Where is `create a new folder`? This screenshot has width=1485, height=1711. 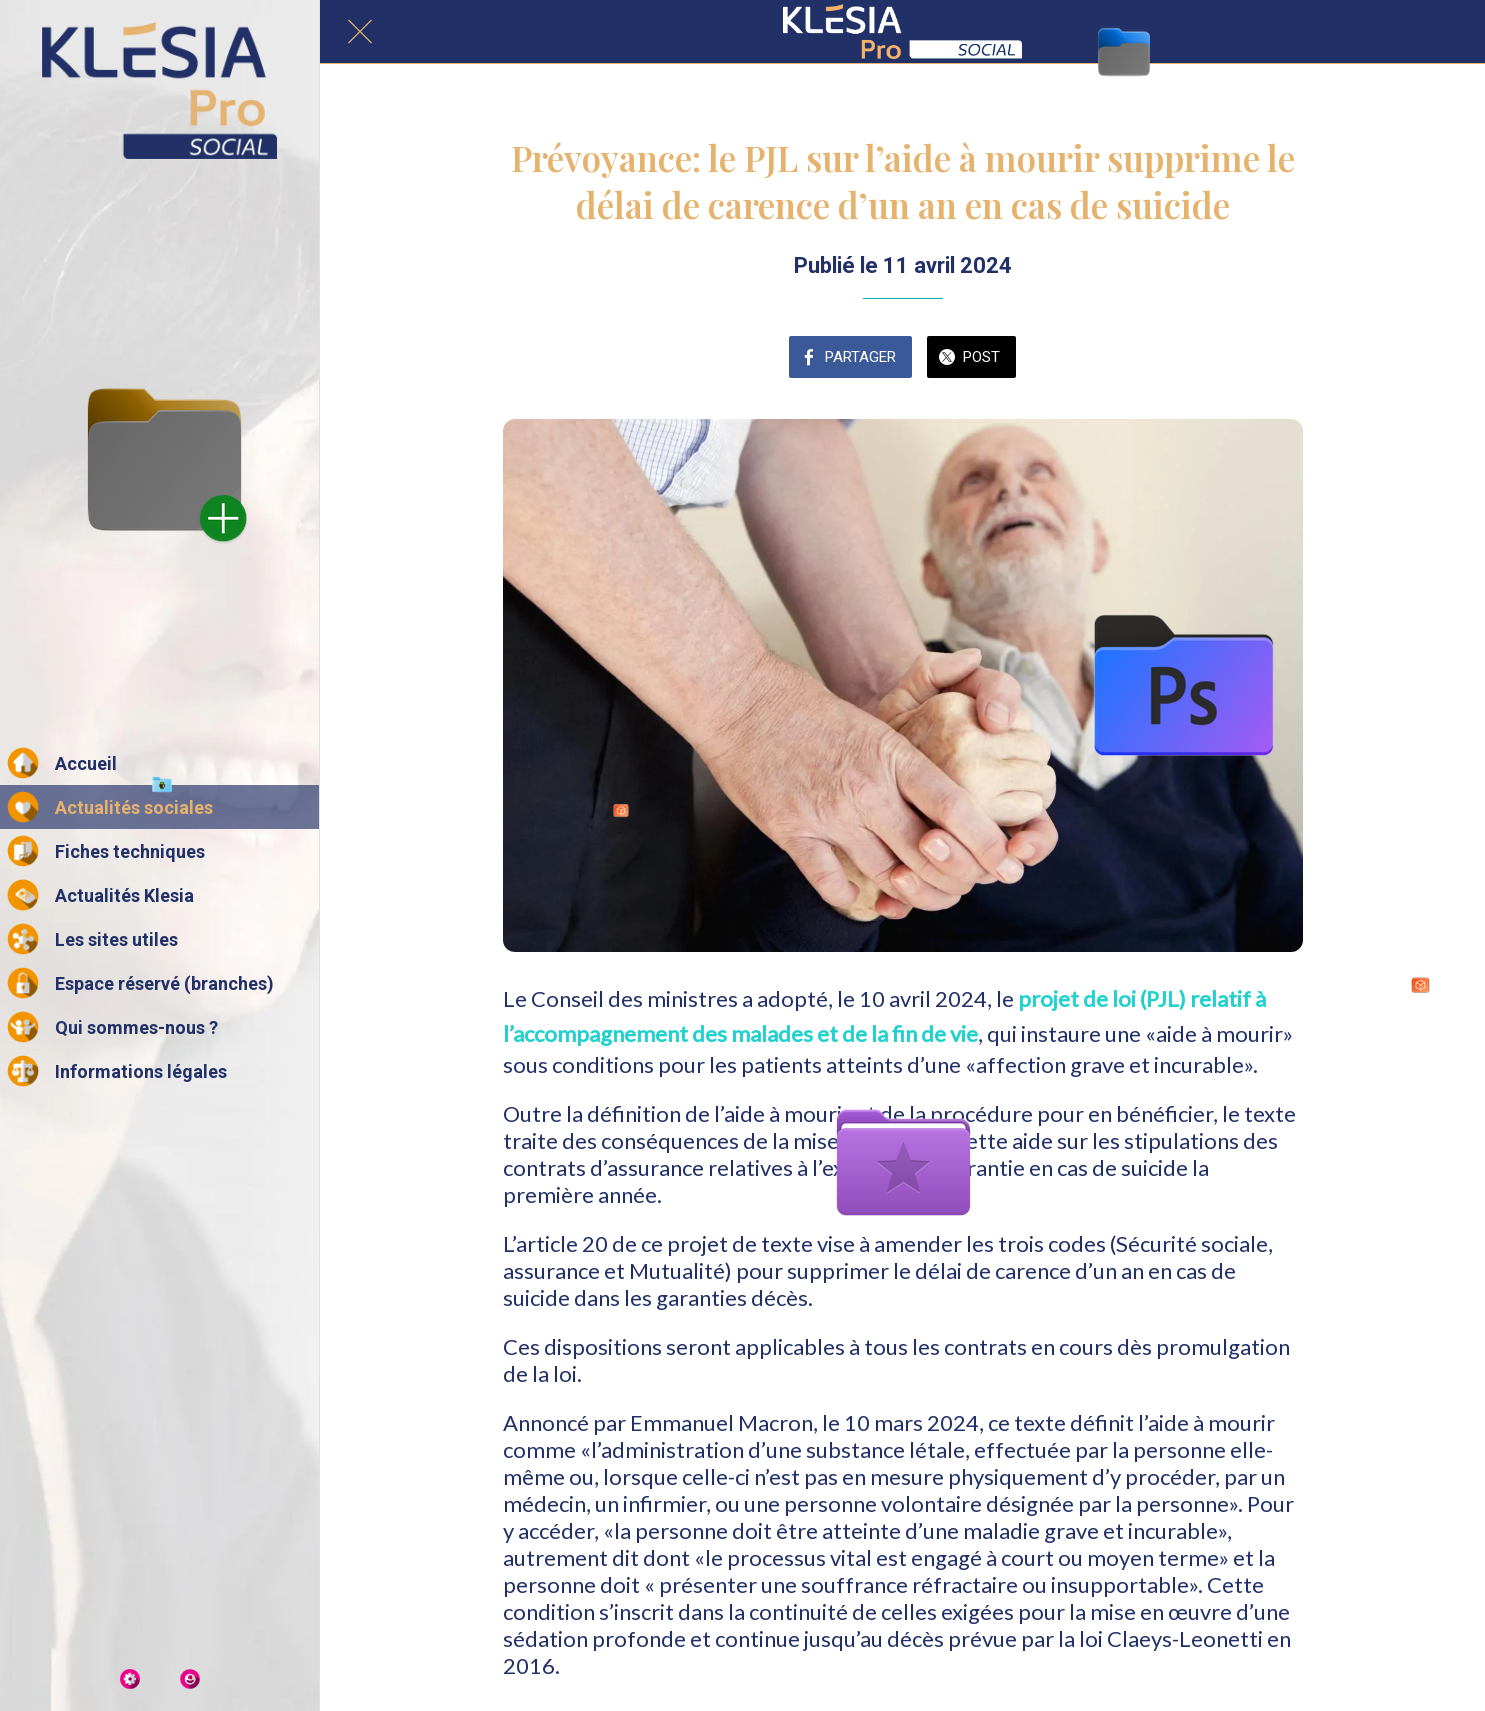
create a new folder is located at coordinates (164, 459).